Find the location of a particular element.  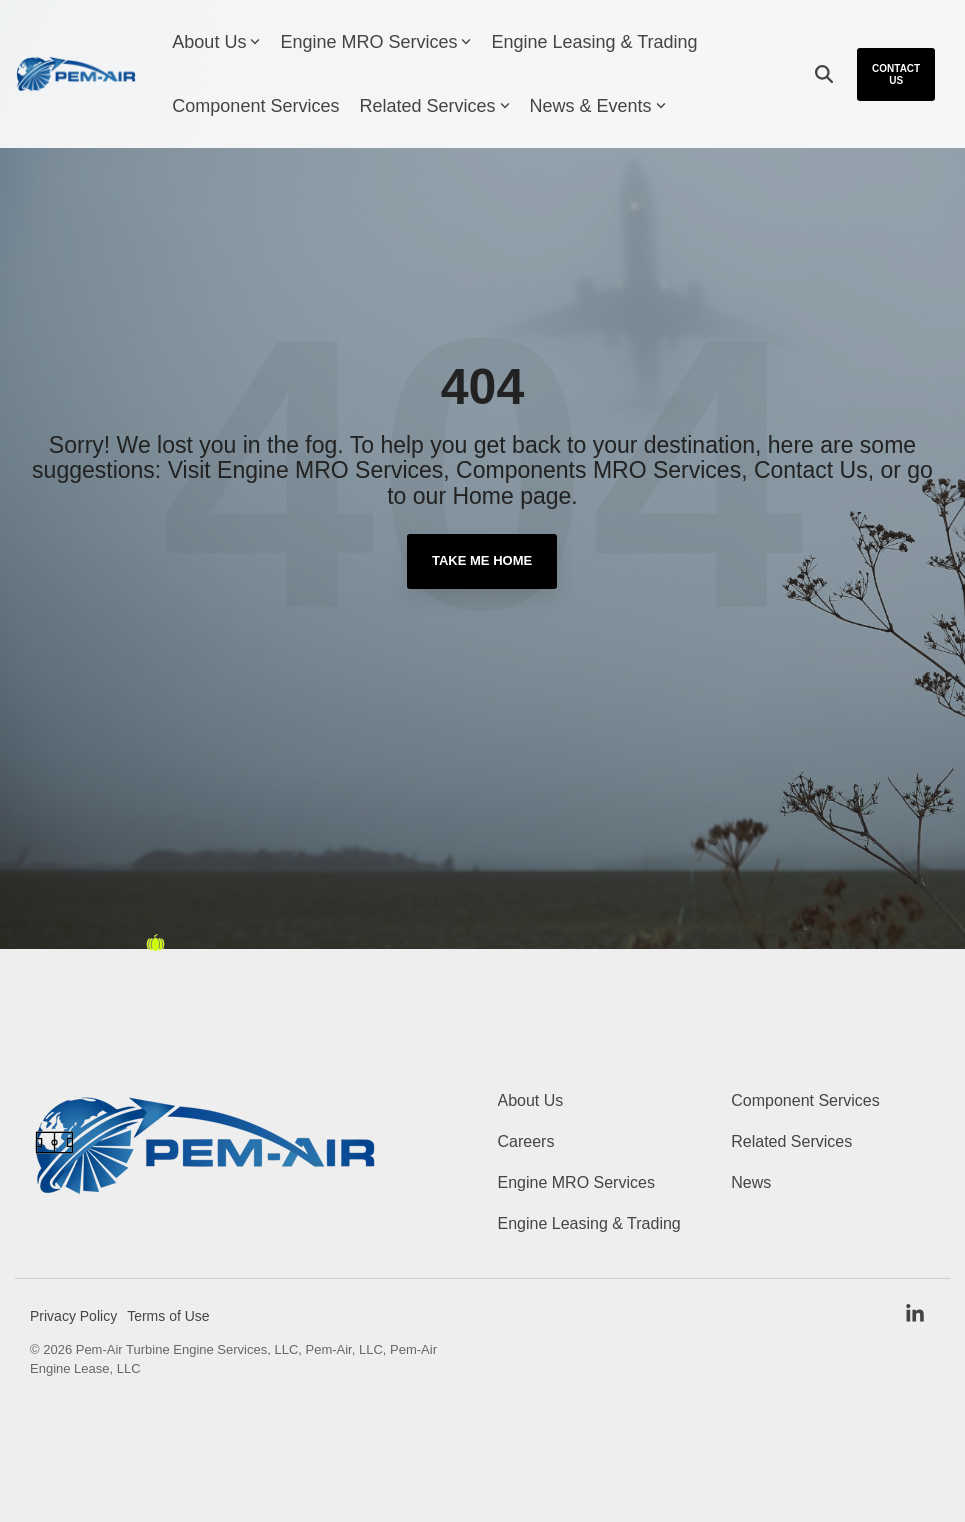

view soccer field or pitch layout is located at coordinates (54, 1142).